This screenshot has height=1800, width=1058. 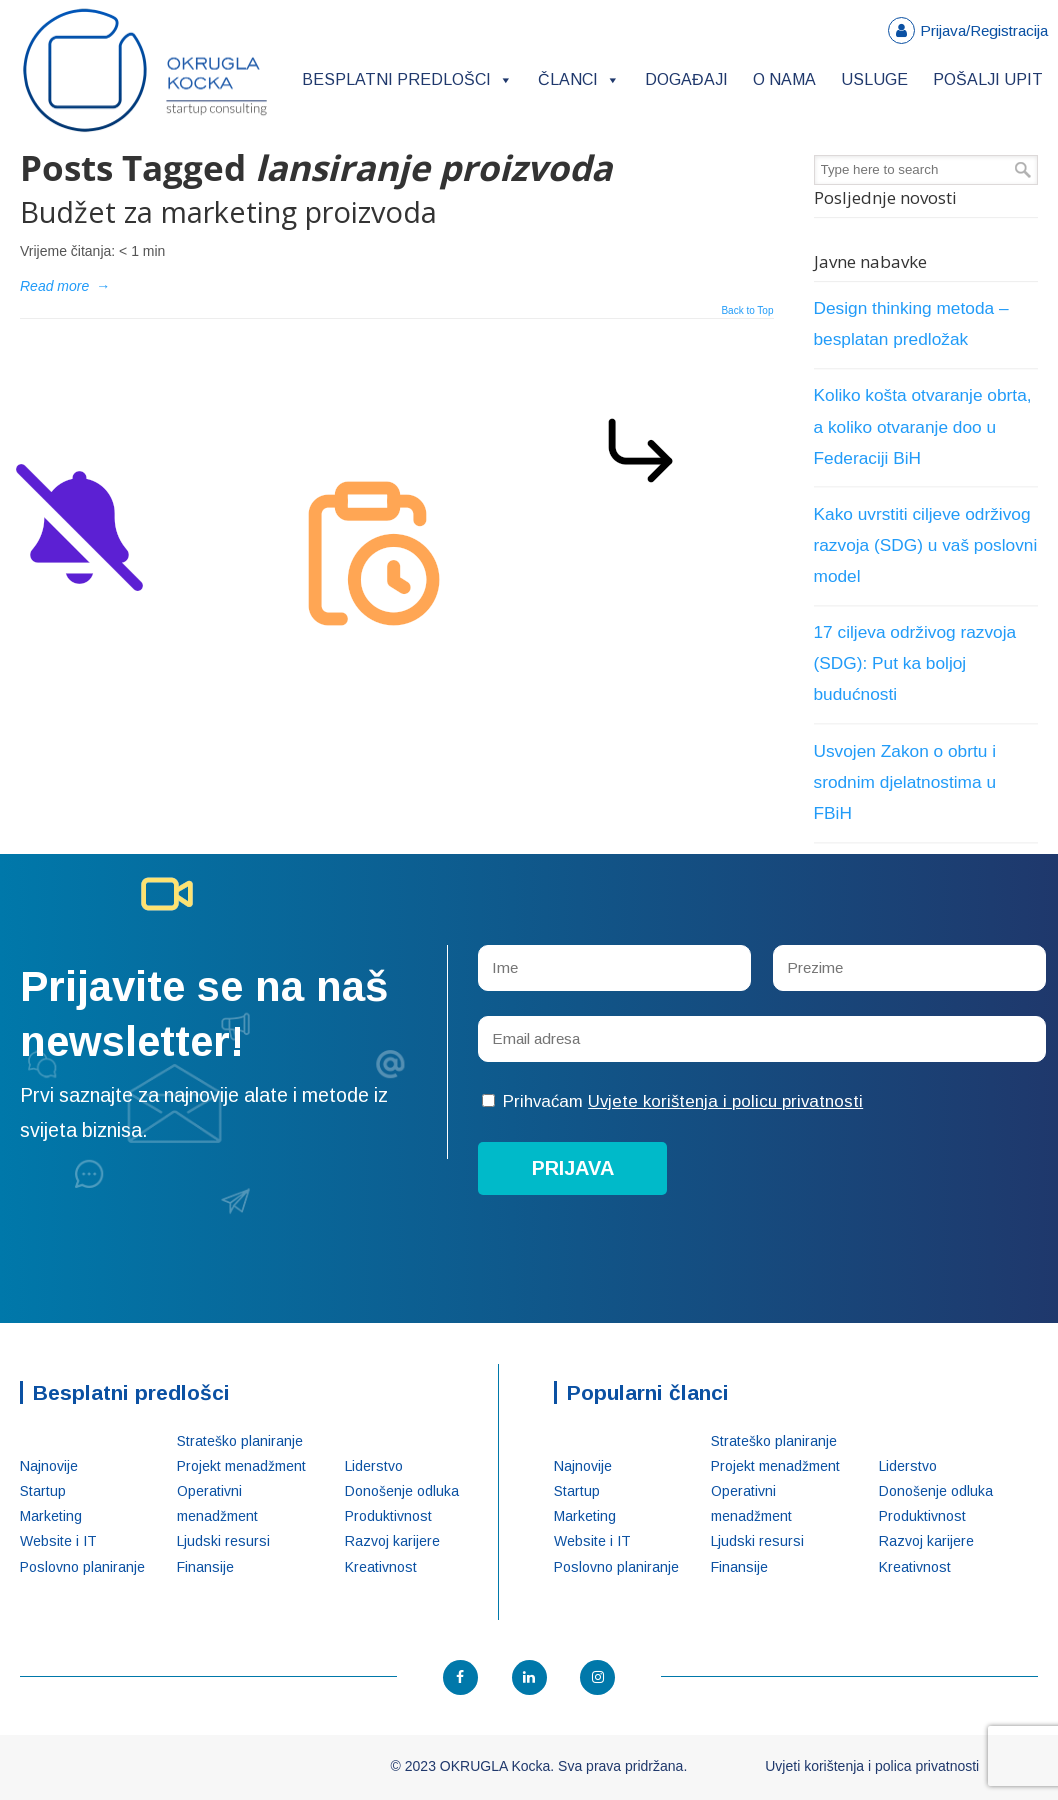 I want to click on view clipboard history, so click(x=367, y=553).